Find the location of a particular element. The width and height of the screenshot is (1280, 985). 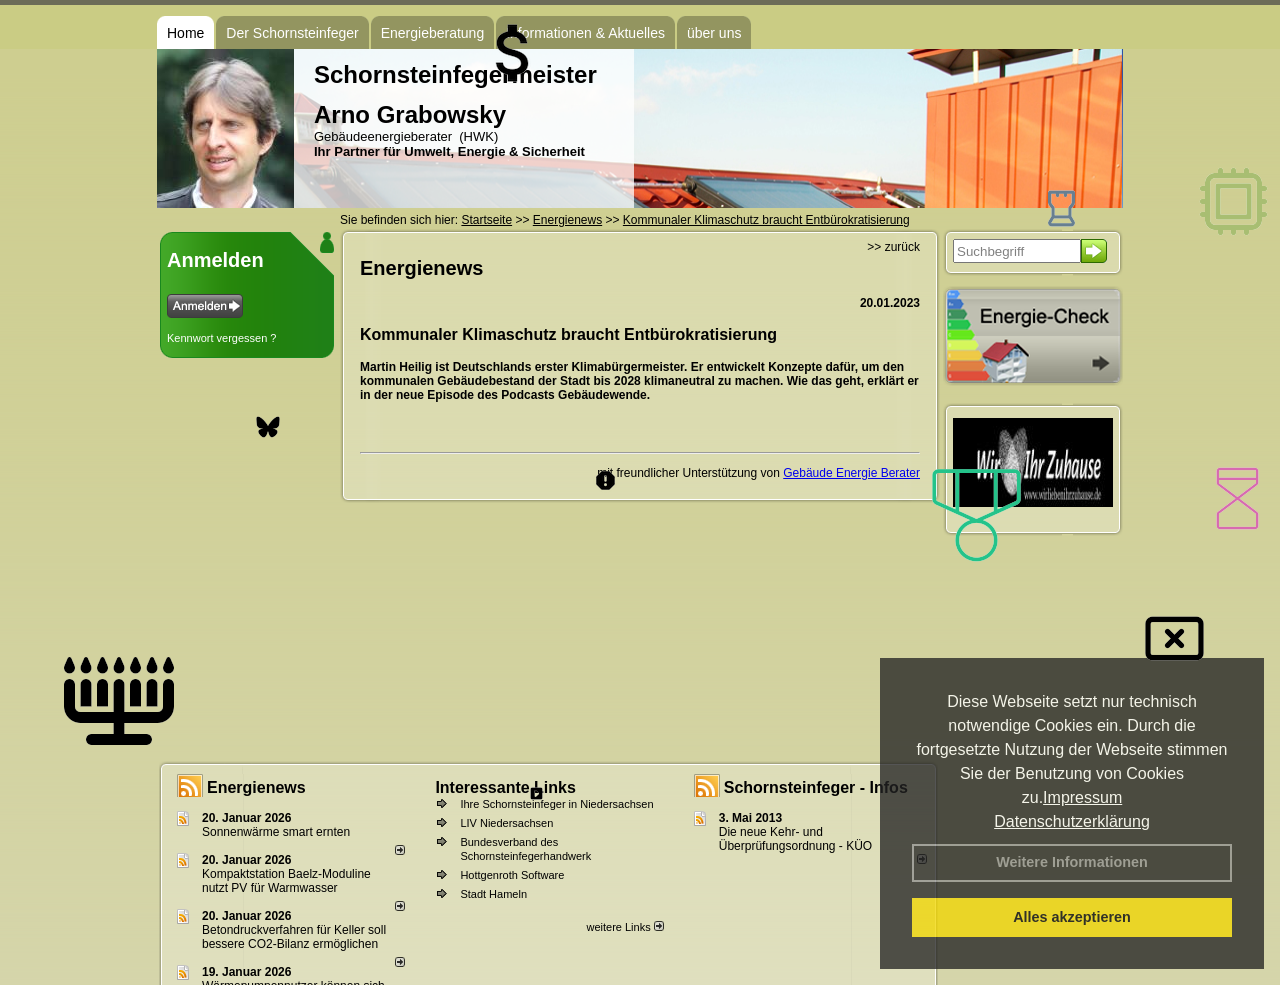

close the current window is located at coordinates (1174, 638).